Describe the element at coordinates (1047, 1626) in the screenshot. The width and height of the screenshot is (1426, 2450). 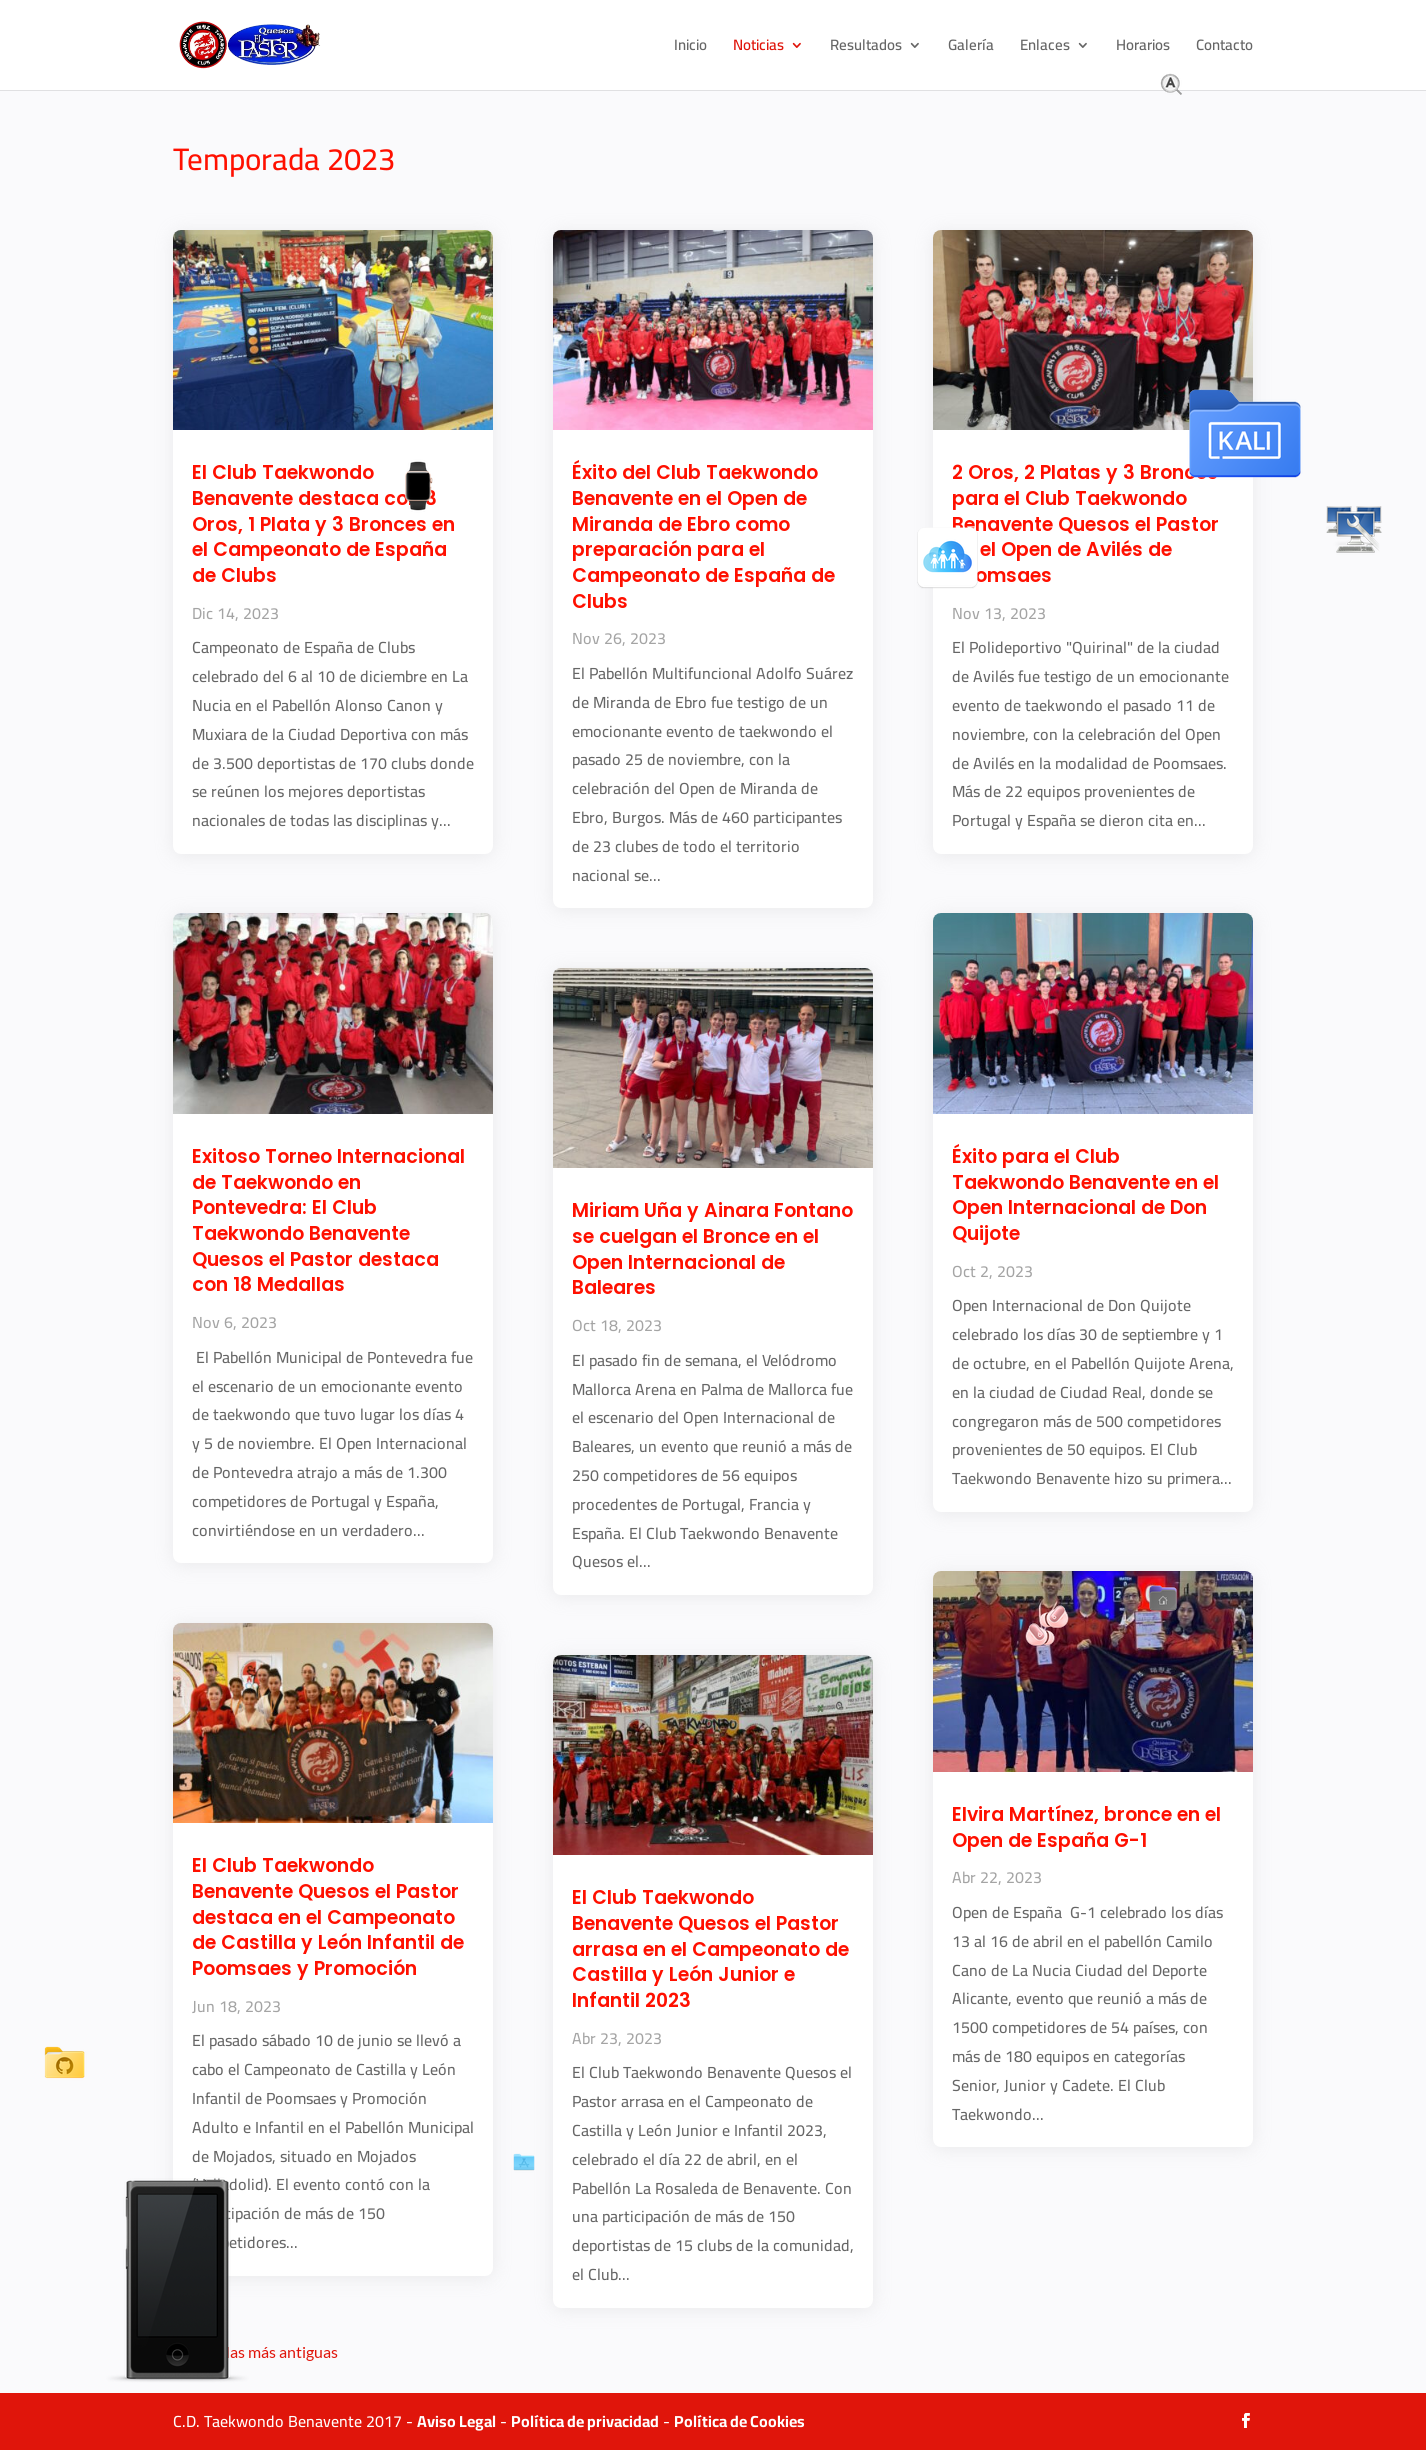
I see `connect to beats wireless earbuds` at that location.